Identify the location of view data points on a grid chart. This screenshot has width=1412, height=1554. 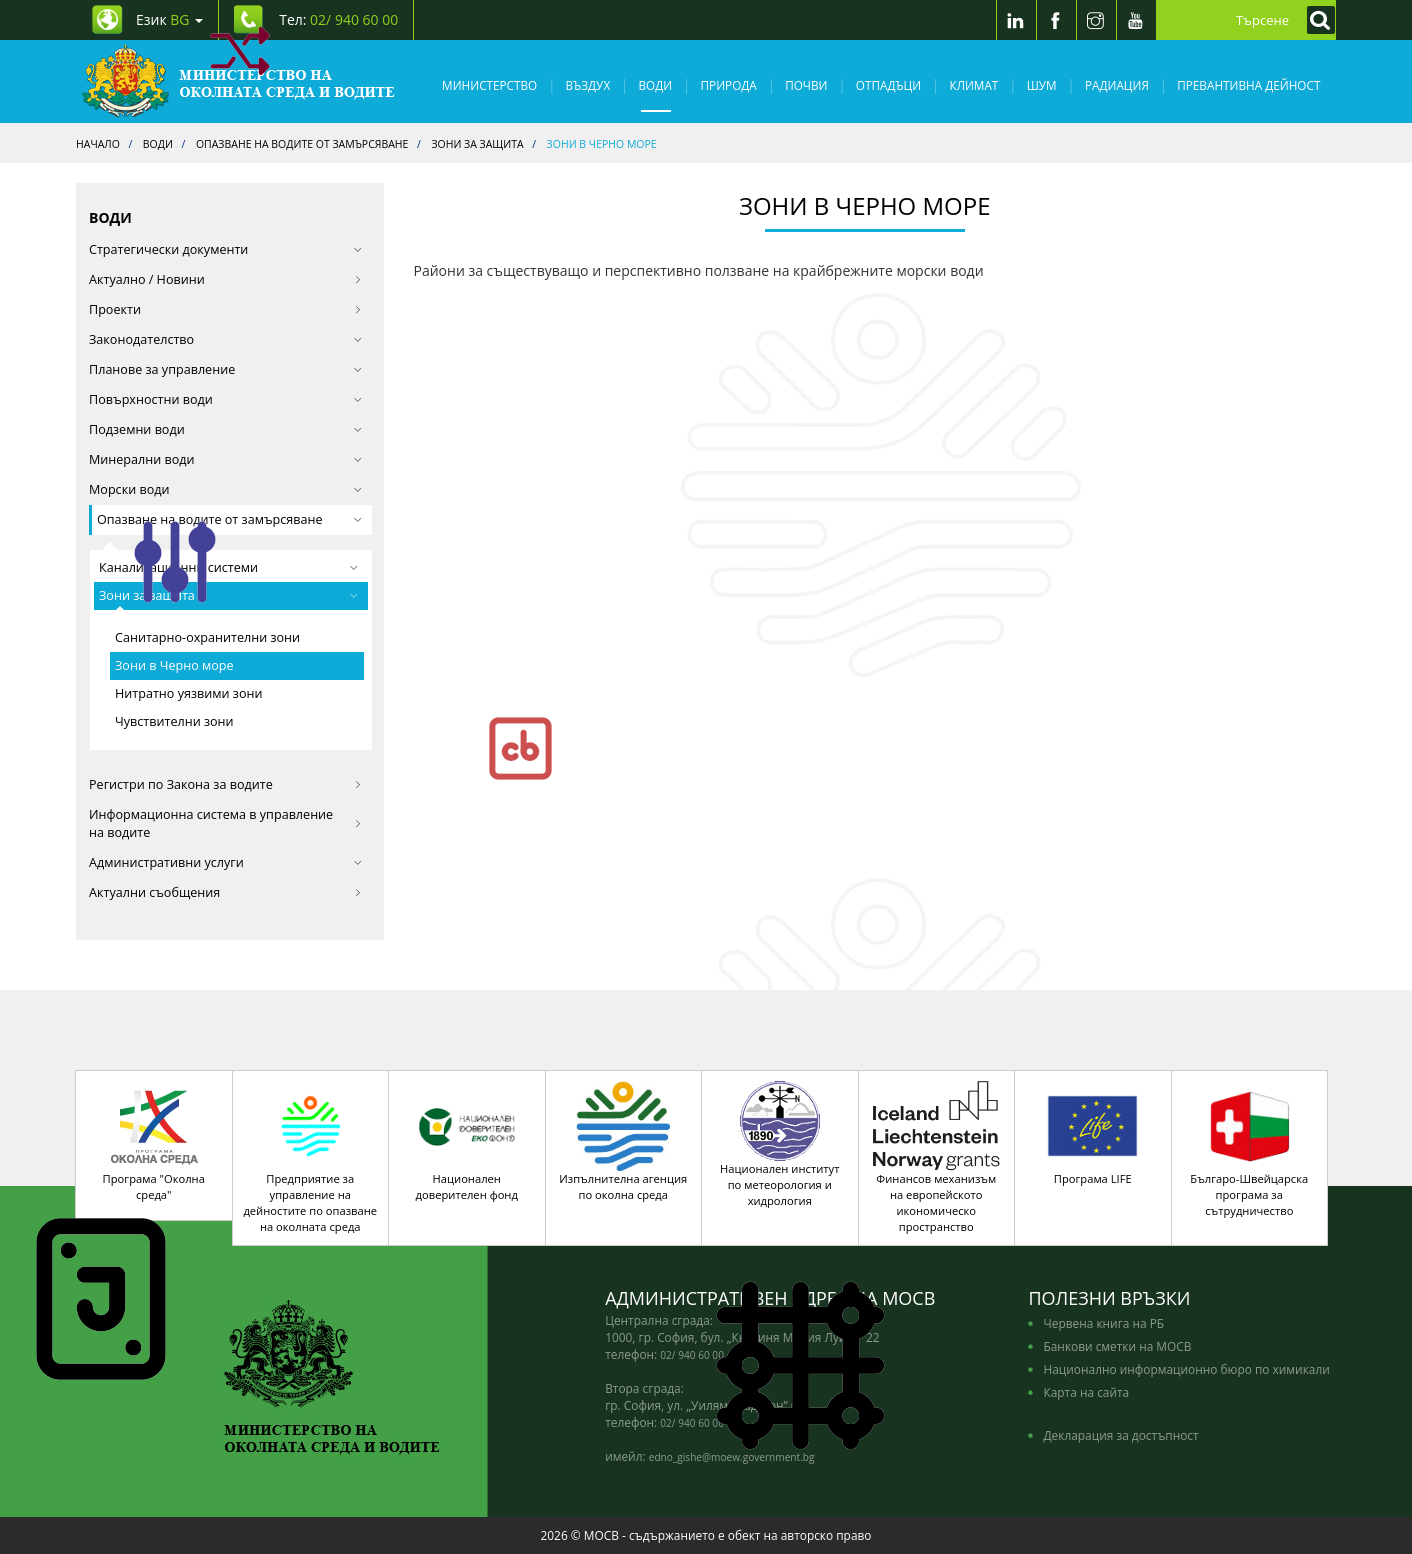
(800, 1365).